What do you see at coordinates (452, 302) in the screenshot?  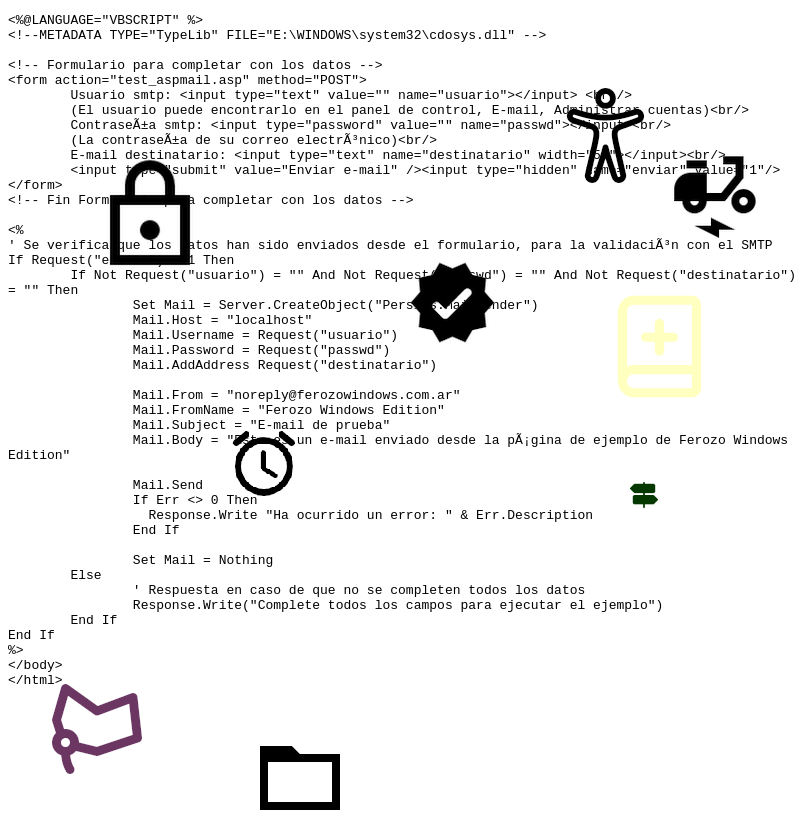 I see `indicates a verified account or profile` at bounding box center [452, 302].